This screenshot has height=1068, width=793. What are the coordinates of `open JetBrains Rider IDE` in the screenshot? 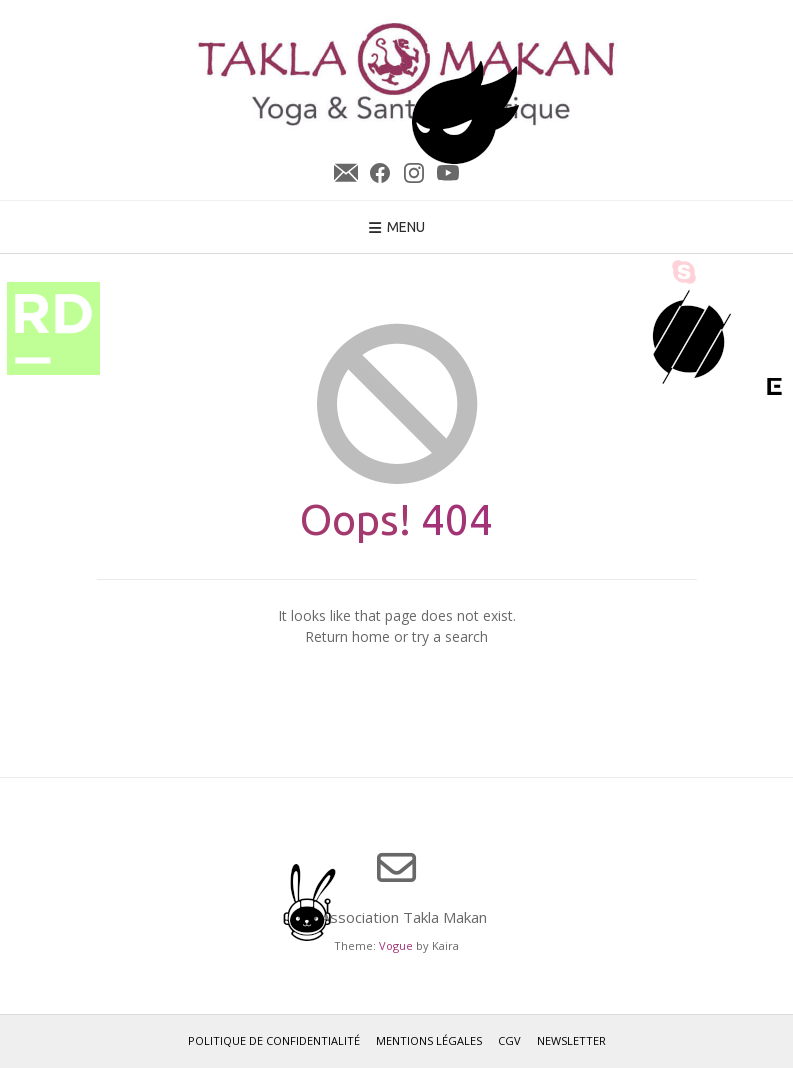 It's located at (53, 328).